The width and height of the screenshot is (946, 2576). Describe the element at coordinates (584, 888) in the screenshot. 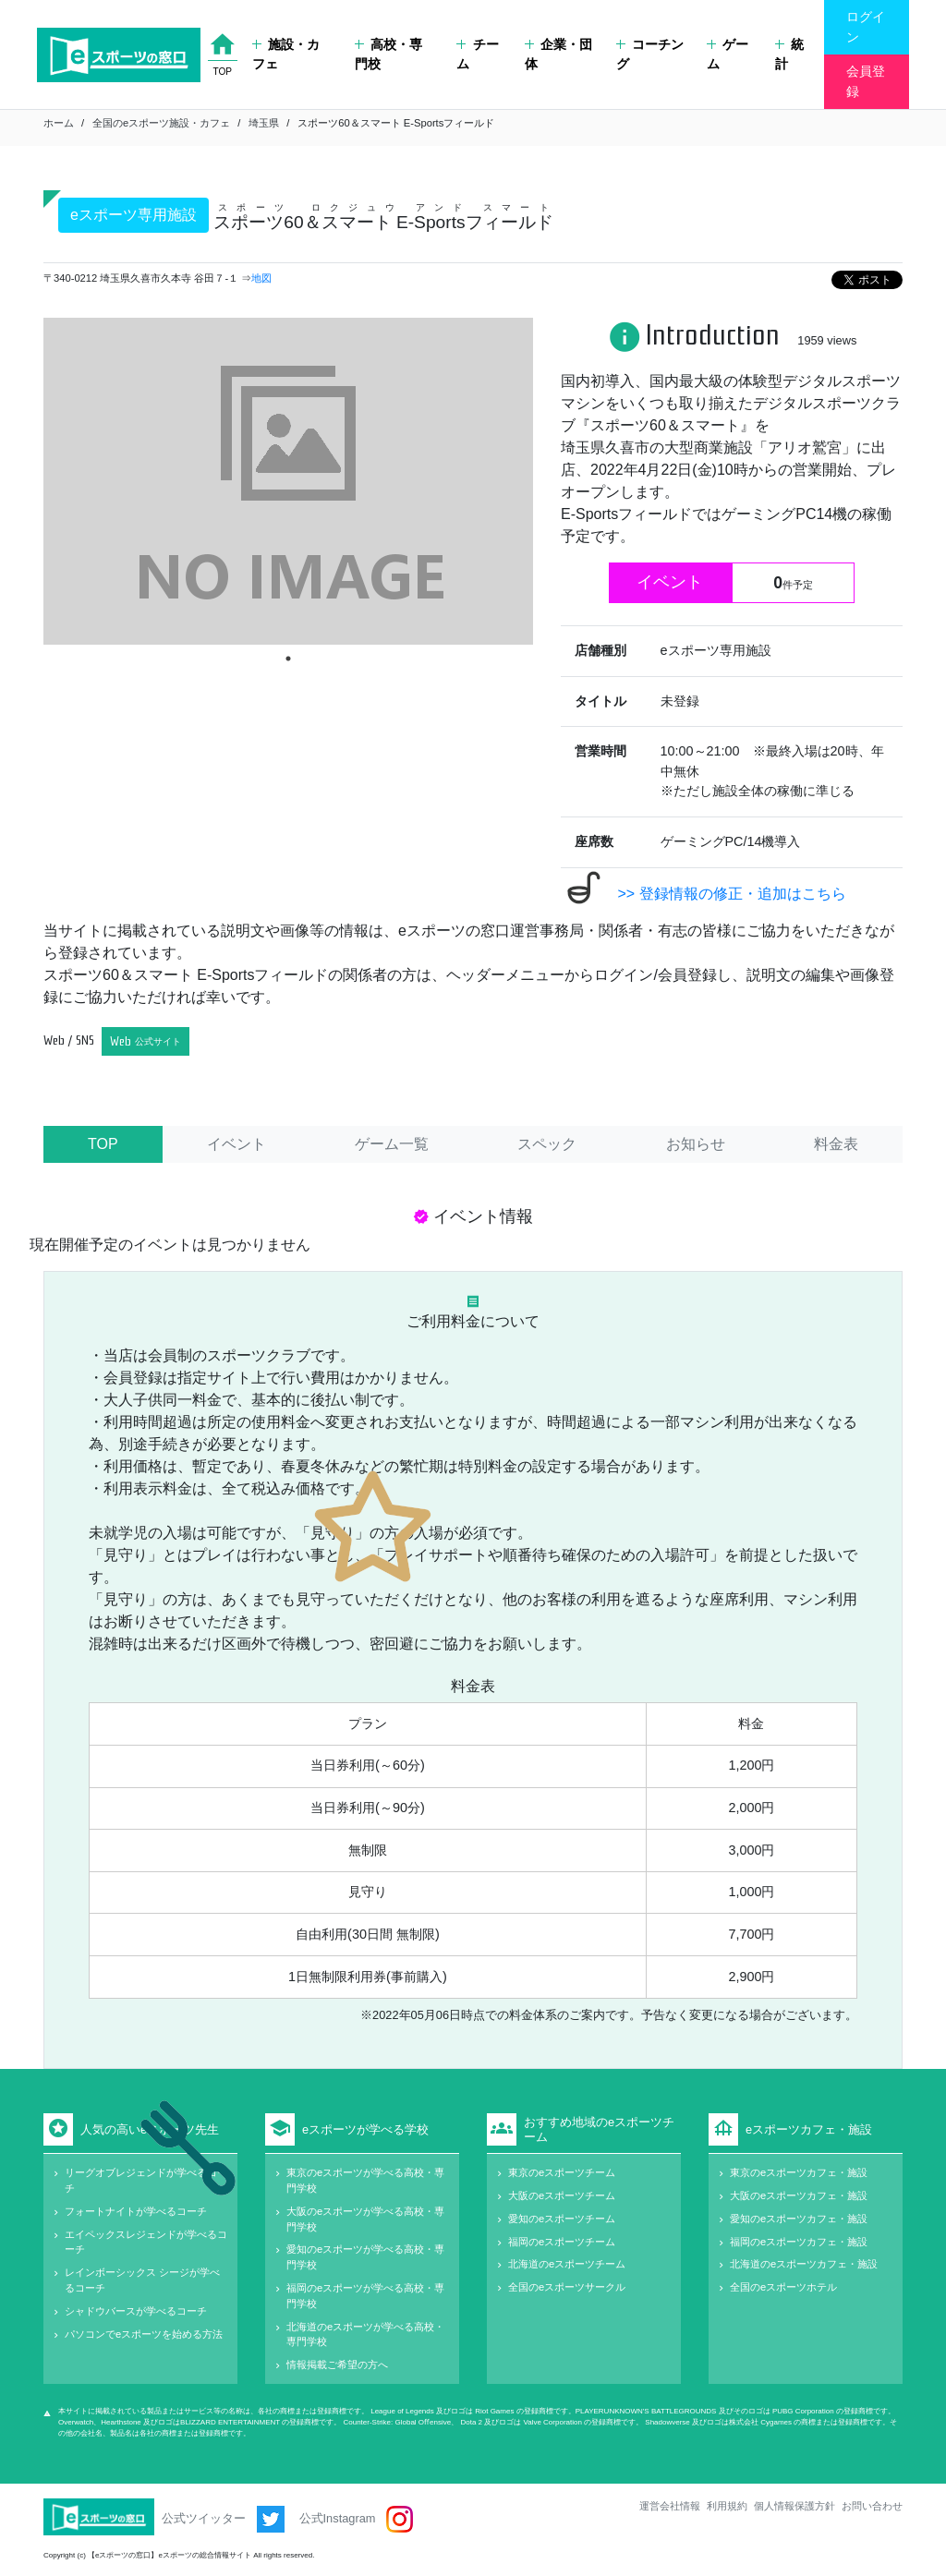

I see `access cooking or recipe features` at that location.